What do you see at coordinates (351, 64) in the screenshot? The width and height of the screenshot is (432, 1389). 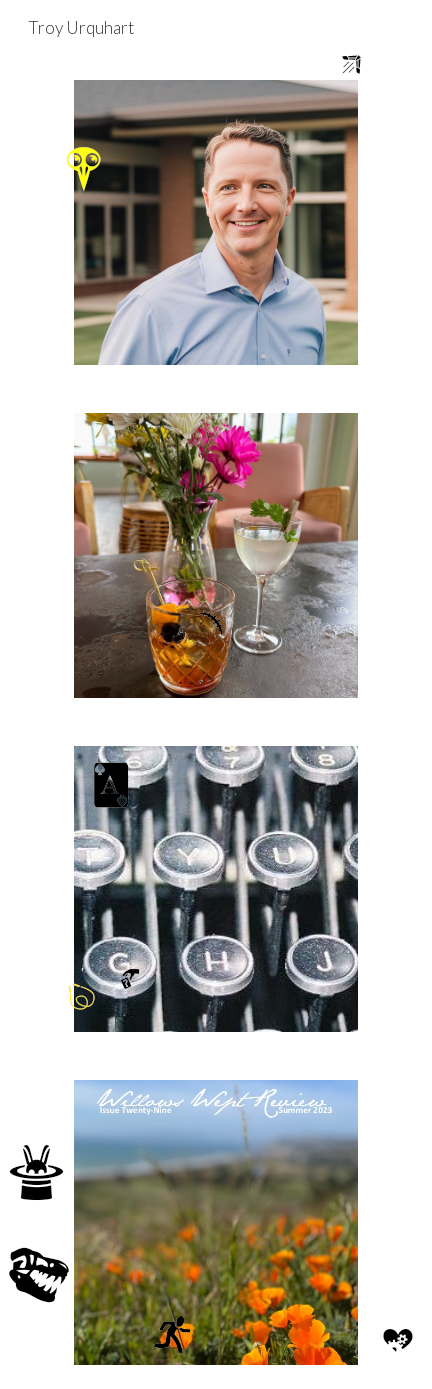 I see `equip armored boomerang weapon` at bounding box center [351, 64].